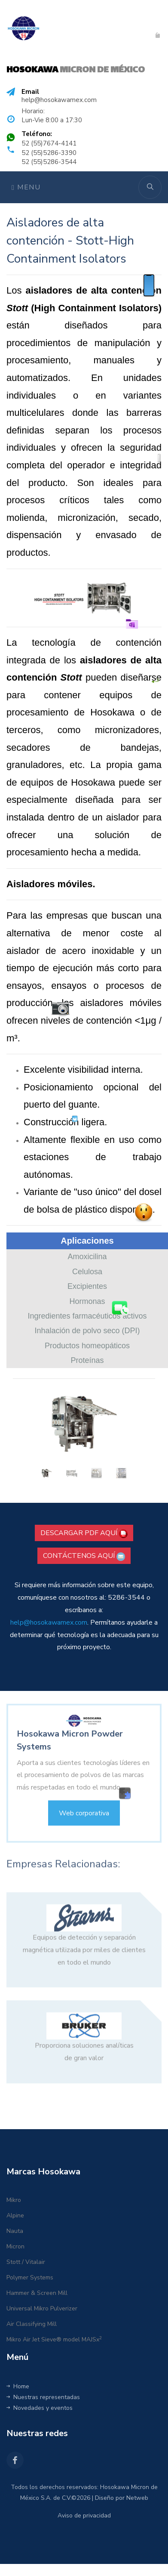 The height and width of the screenshot is (2576, 168). I want to click on install new software or application, so click(158, 34).